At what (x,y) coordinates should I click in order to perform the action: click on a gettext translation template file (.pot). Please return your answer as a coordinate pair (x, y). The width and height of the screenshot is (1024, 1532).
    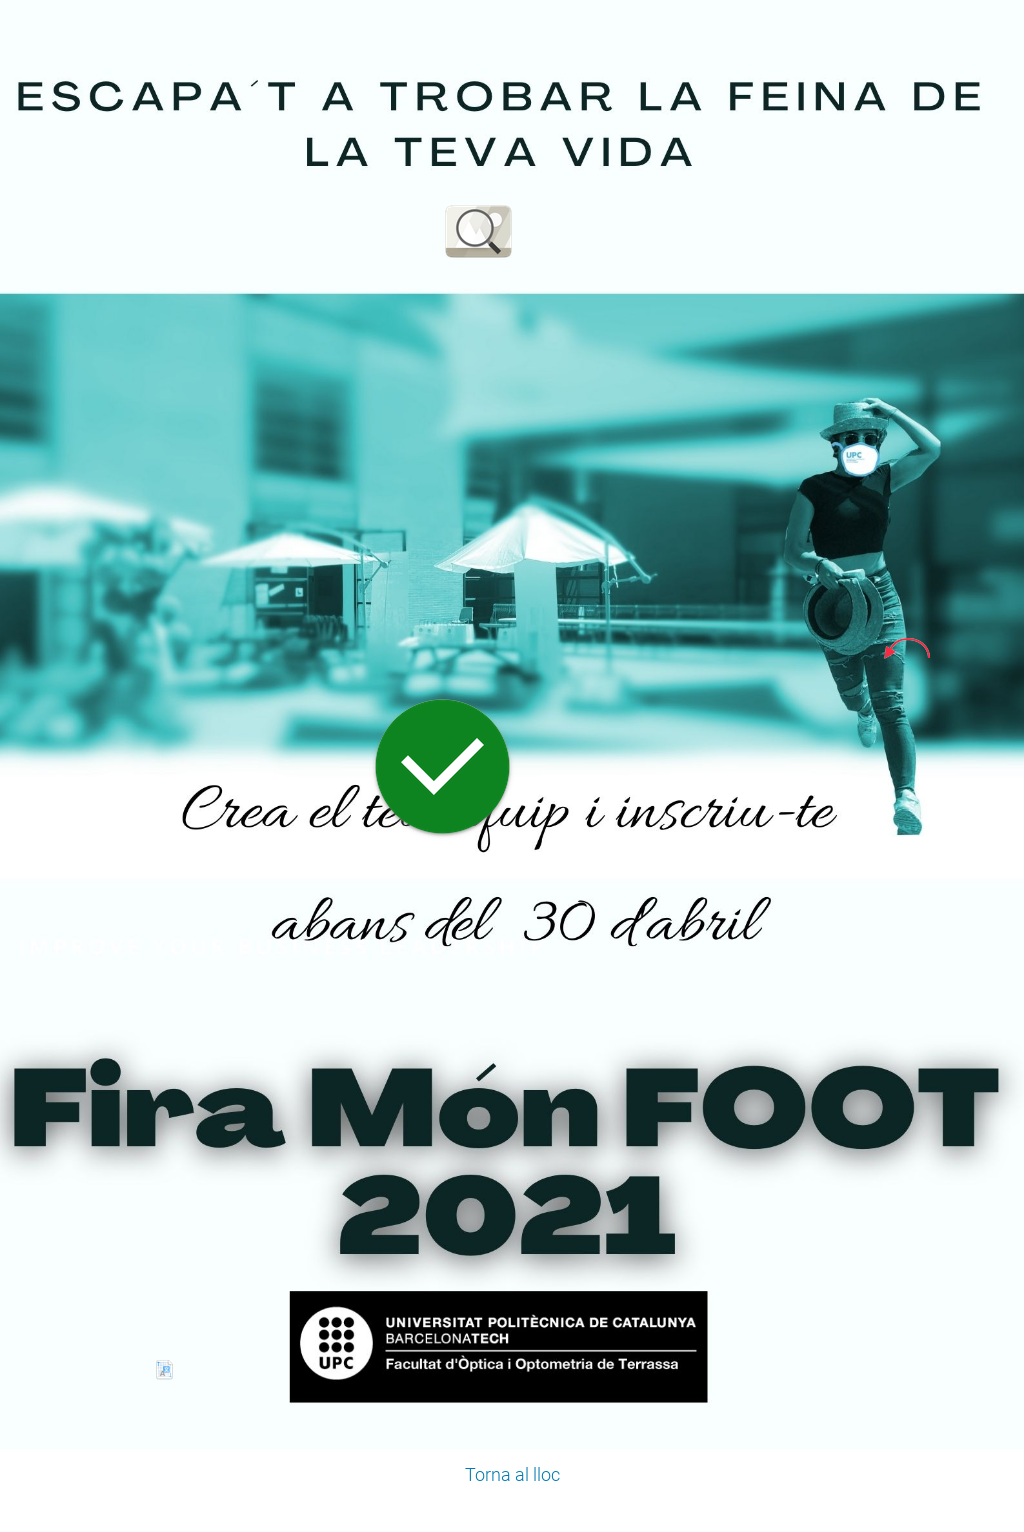
    Looking at the image, I should click on (164, 1369).